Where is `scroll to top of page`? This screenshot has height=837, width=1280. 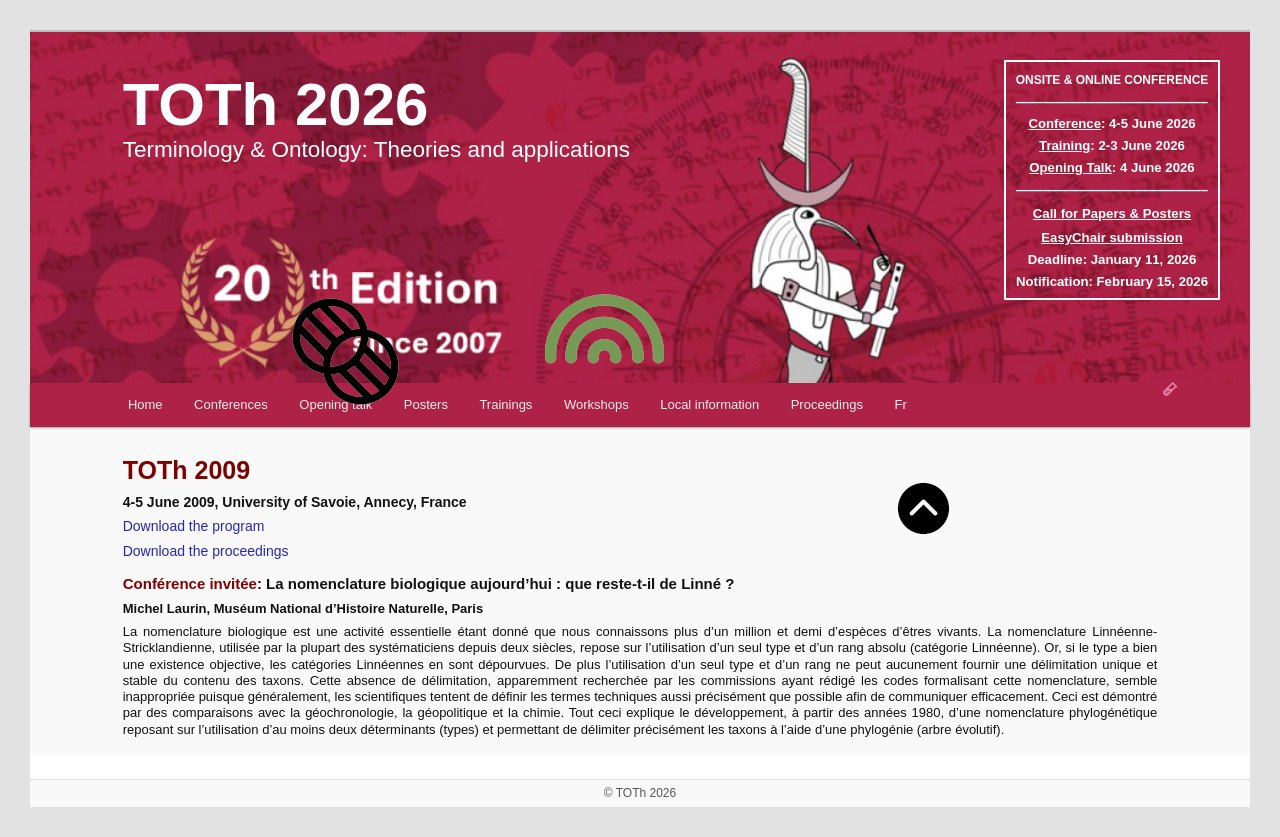 scroll to top of page is located at coordinates (923, 508).